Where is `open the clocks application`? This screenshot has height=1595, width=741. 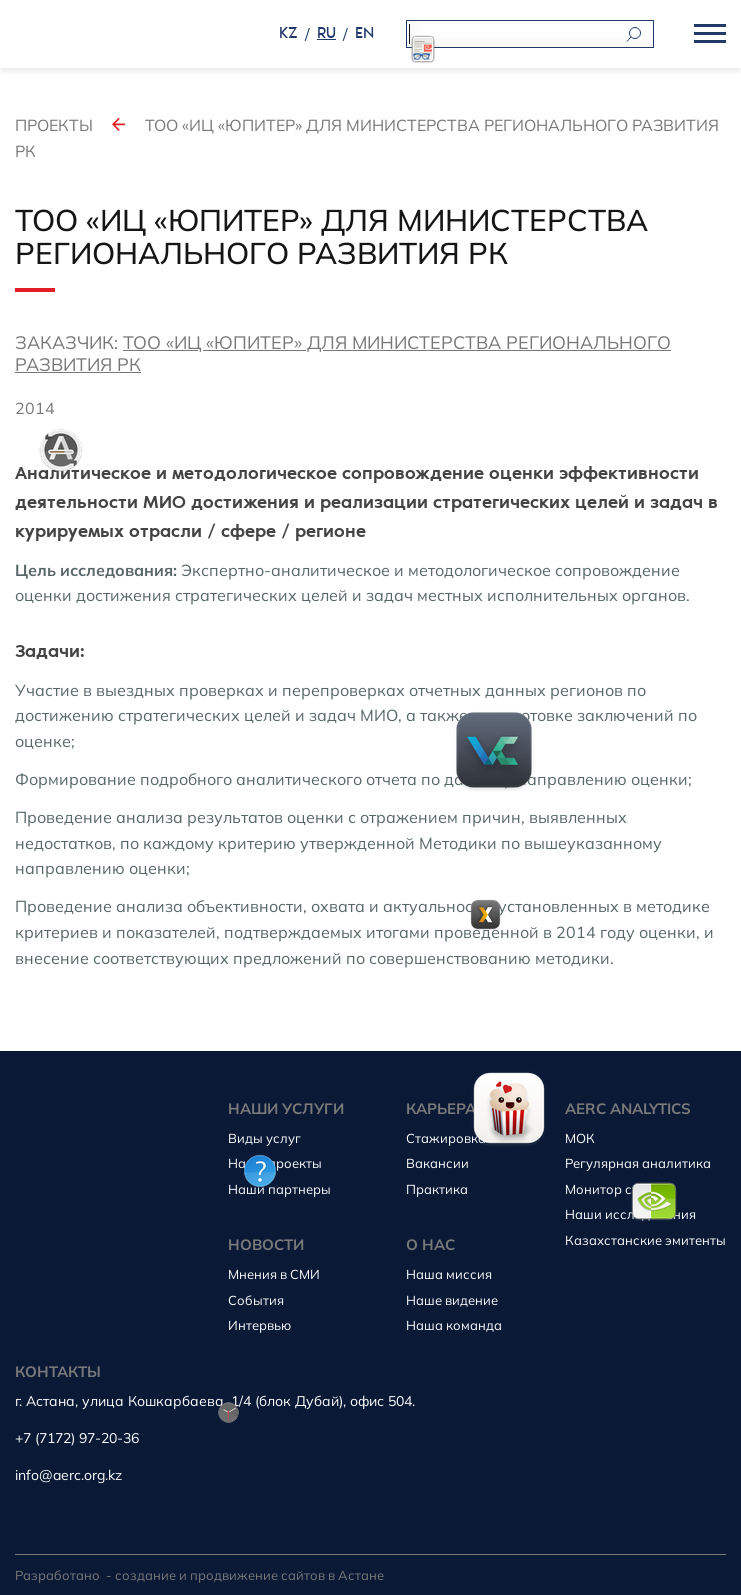 open the clocks application is located at coordinates (228, 1412).